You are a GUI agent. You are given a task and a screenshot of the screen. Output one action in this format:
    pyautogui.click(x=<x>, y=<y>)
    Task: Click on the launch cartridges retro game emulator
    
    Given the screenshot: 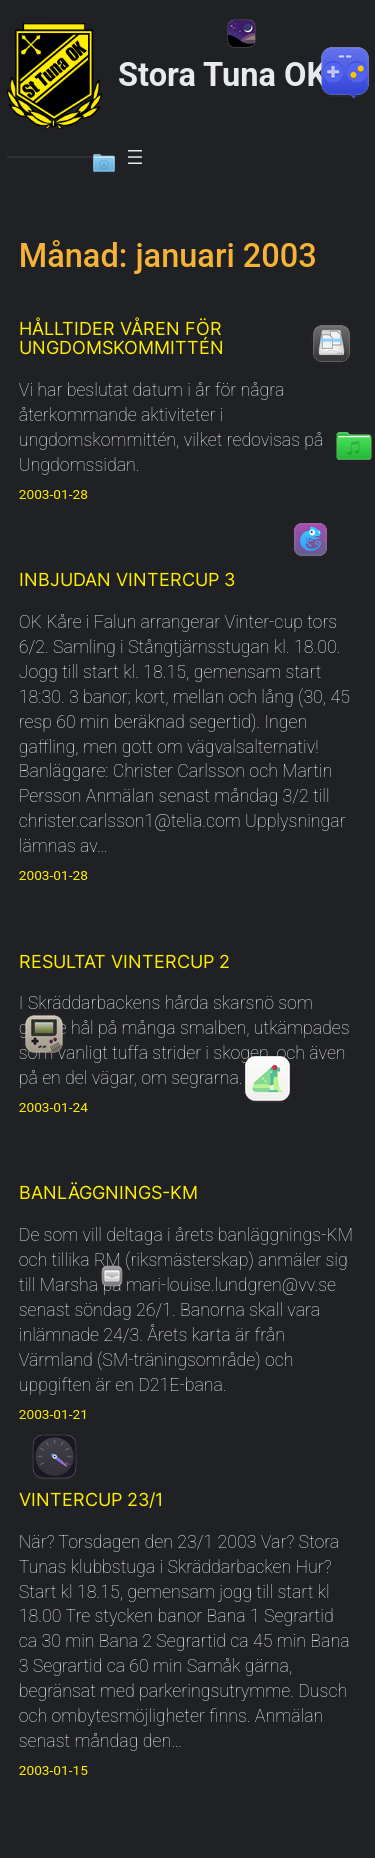 What is the action you would take?
    pyautogui.click(x=44, y=1034)
    